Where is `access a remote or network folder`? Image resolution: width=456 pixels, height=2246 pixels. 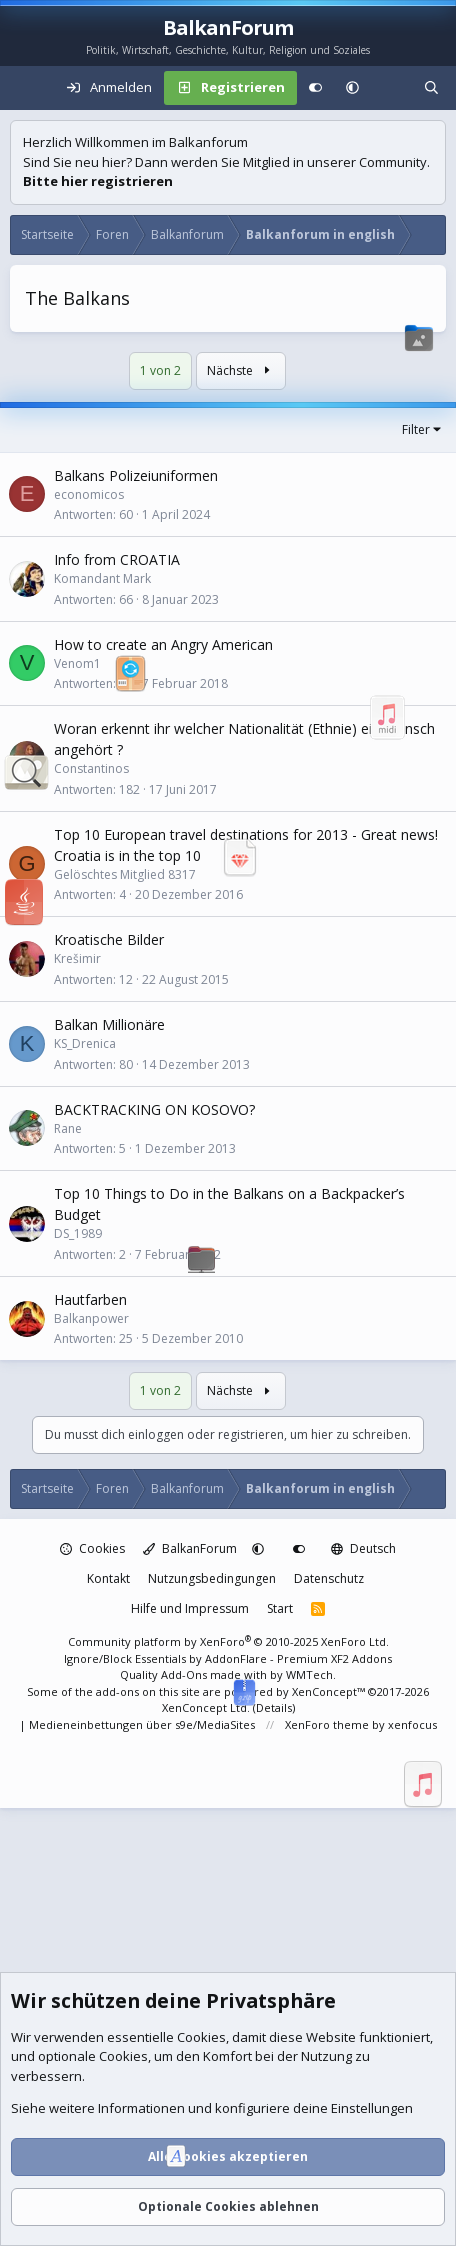
access a remote or network folder is located at coordinates (201, 1259).